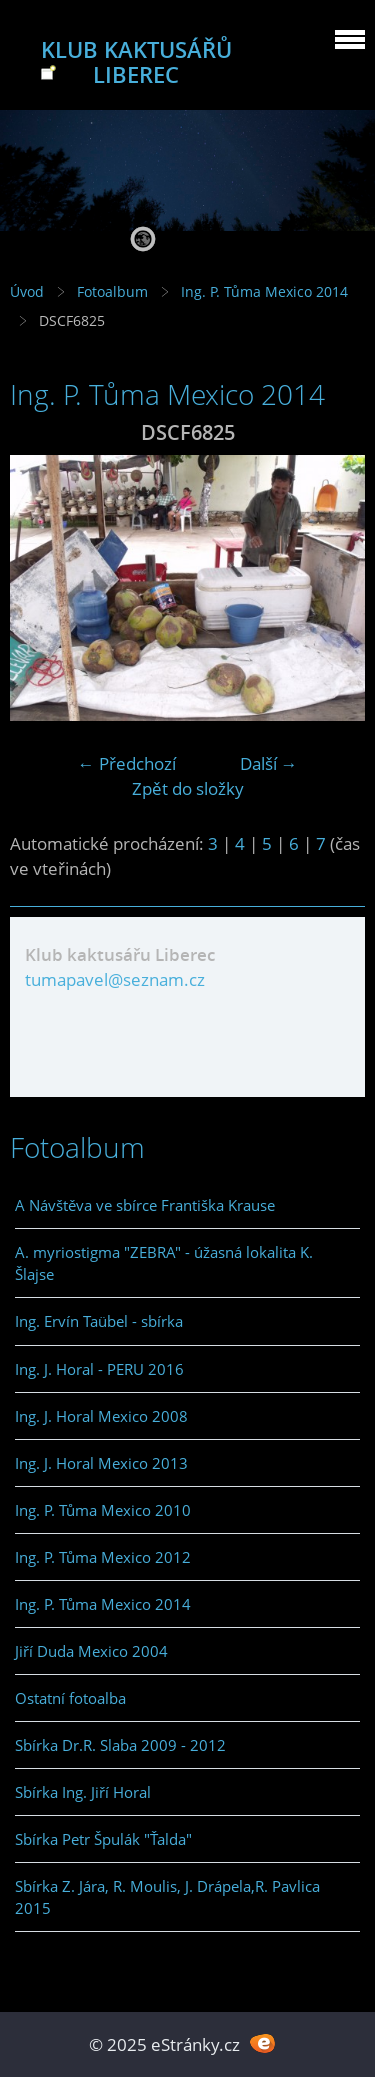  I want to click on indicates clear weather conditions at night, so click(143, 239).